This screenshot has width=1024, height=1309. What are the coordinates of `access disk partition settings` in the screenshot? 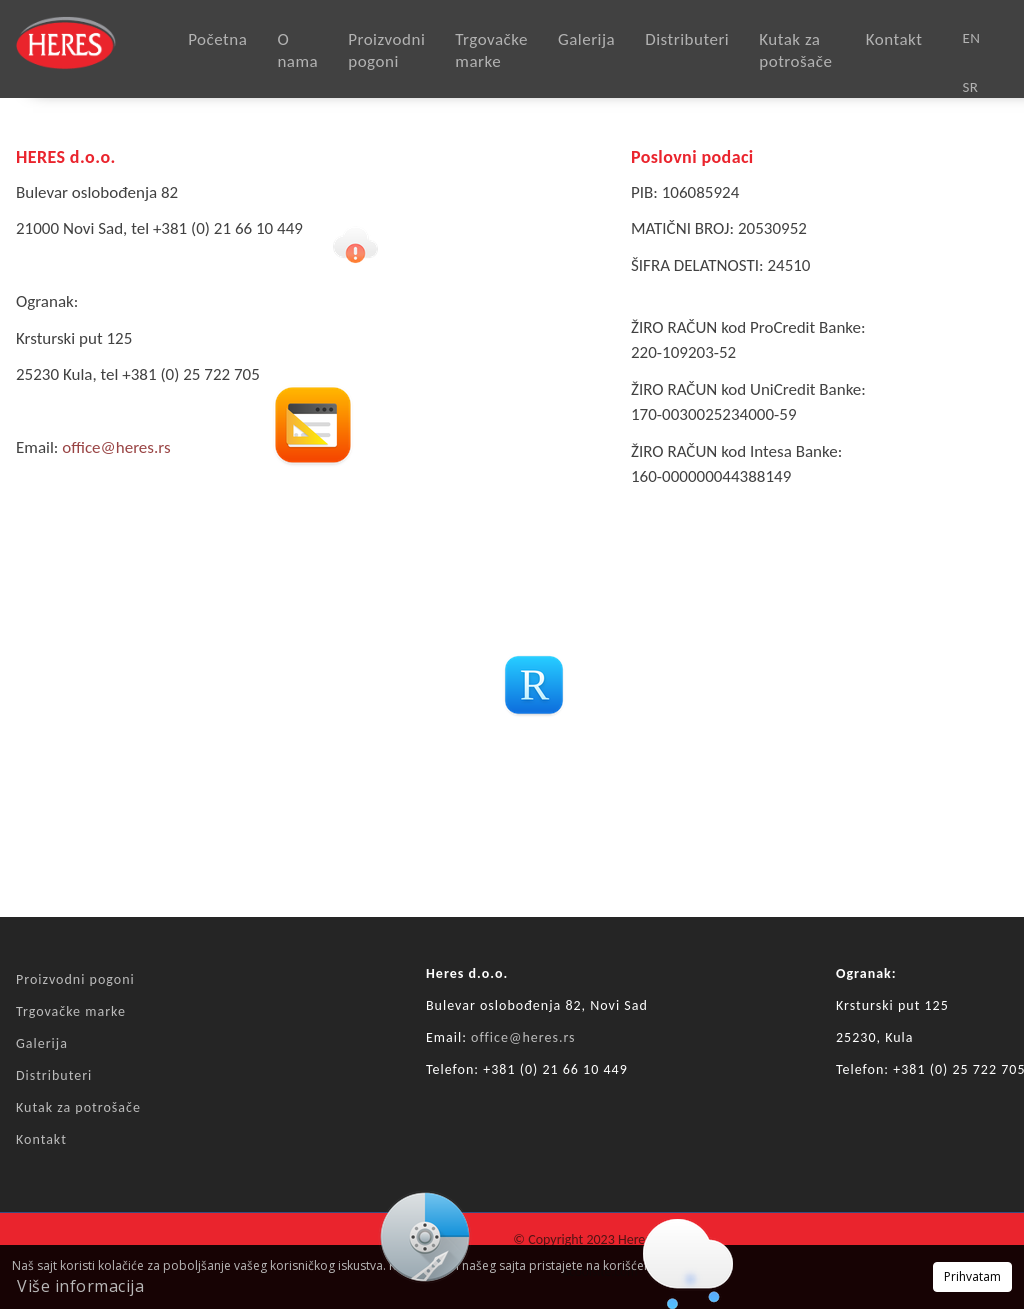 It's located at (425, 1237).